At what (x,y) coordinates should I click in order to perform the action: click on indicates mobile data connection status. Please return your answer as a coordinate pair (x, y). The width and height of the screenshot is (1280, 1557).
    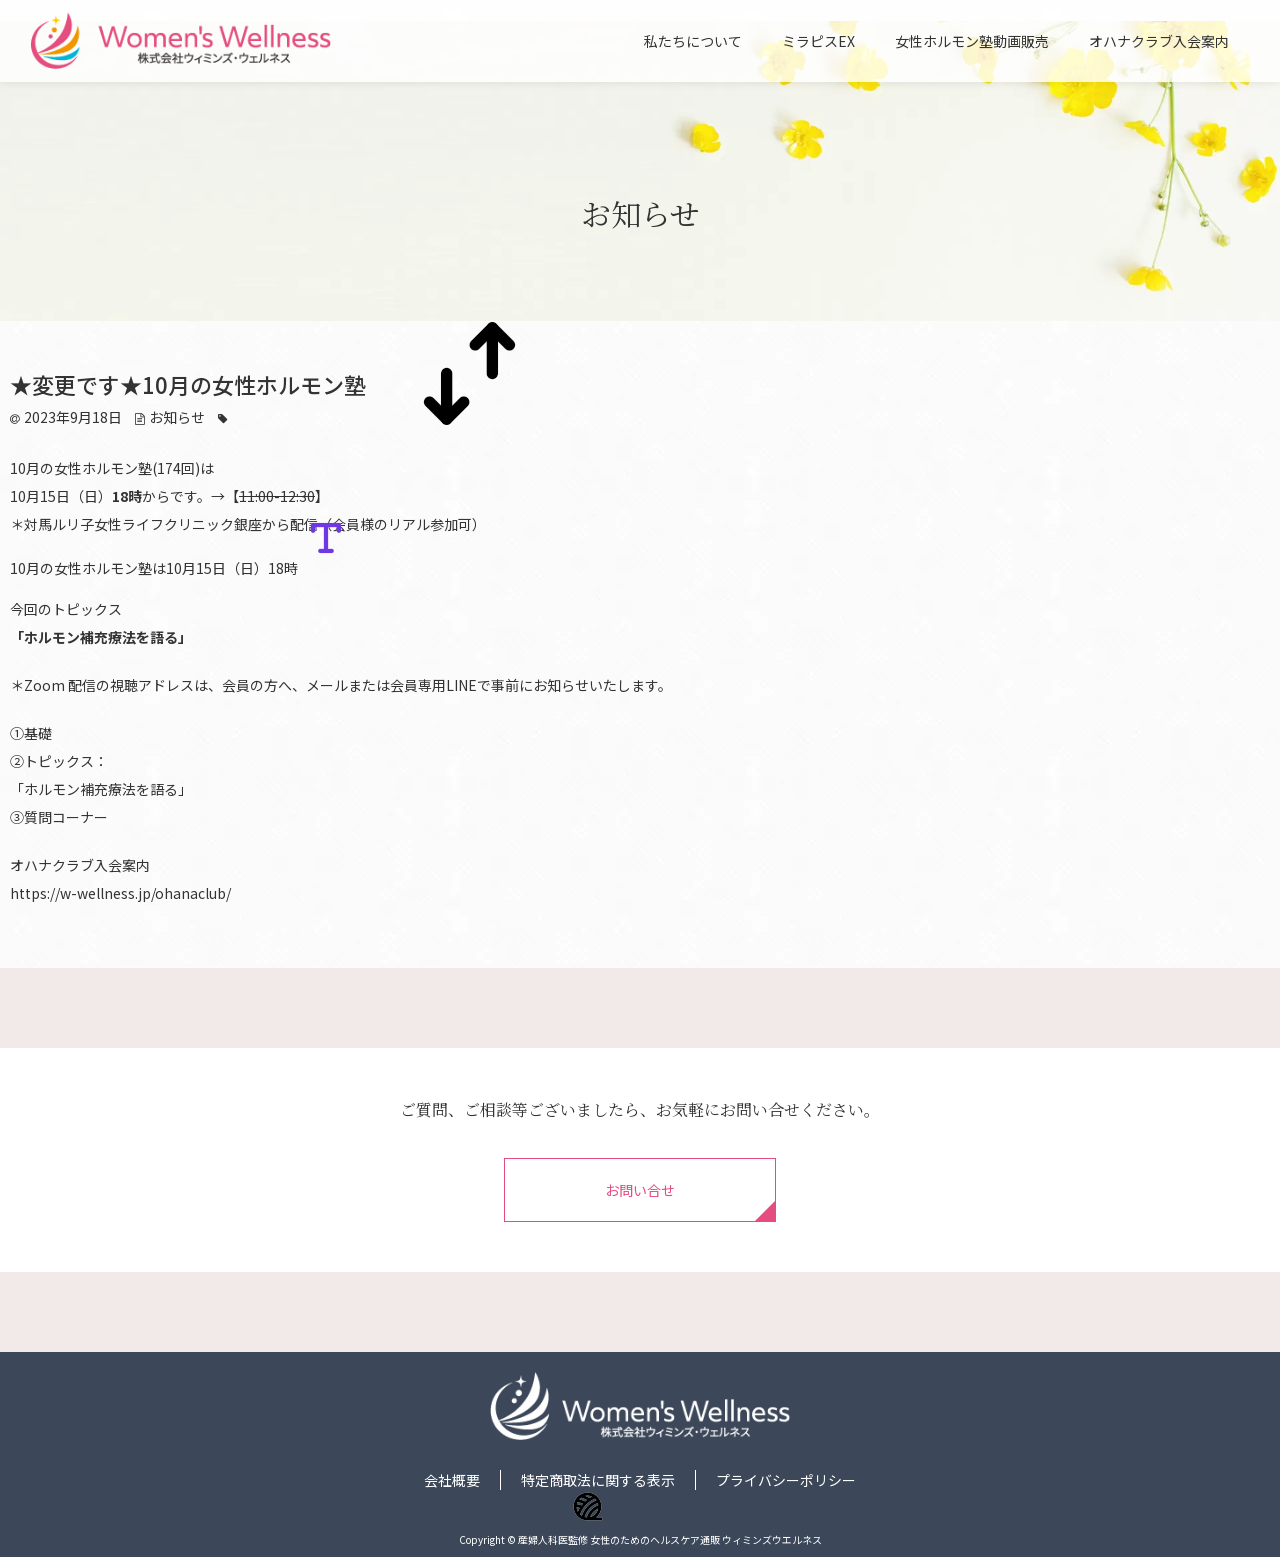
    Looking at the image, I should click on (469, 373).